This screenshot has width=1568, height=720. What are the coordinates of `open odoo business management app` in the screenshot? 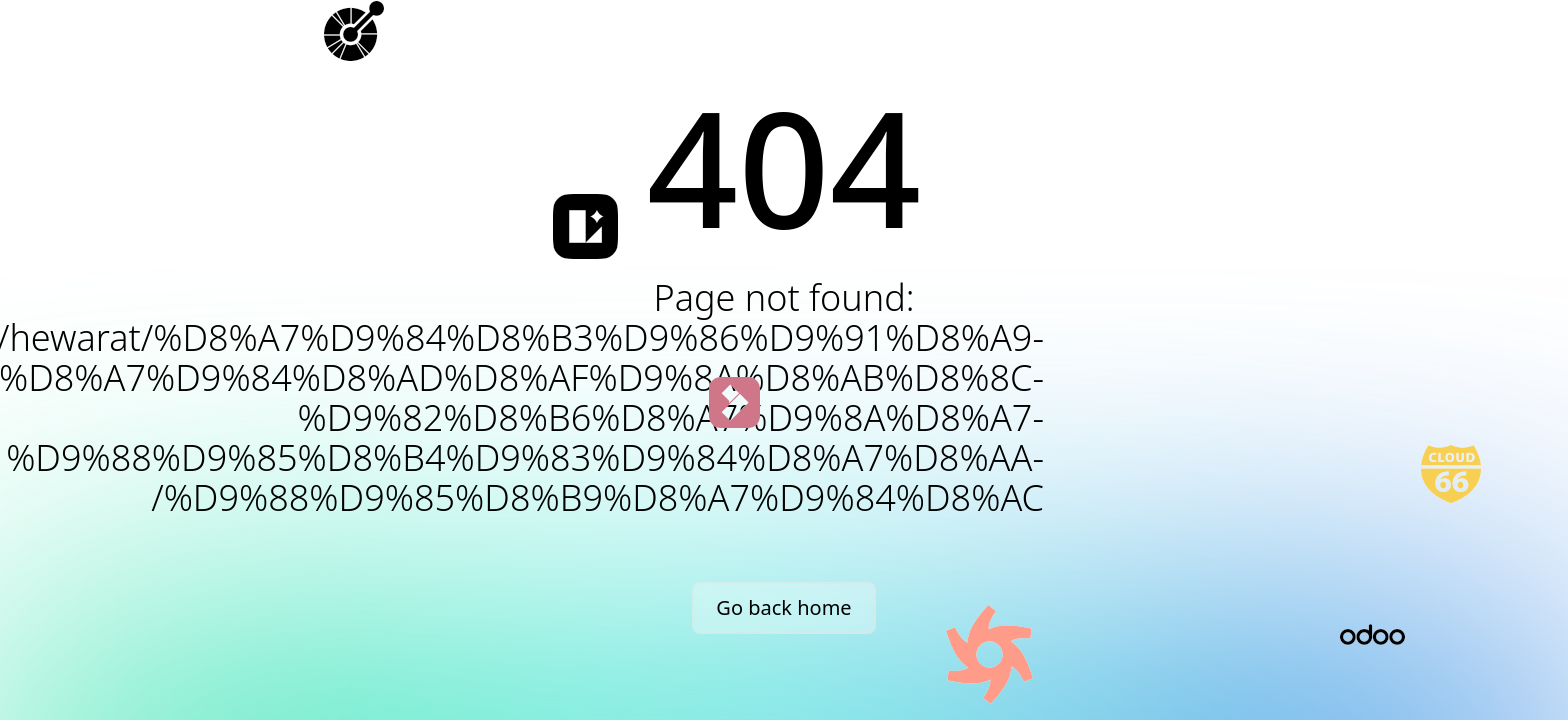 It's located at (1372, 634).